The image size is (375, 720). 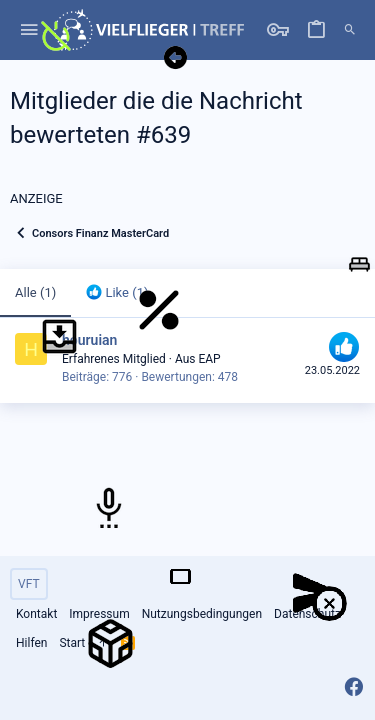 I want to click on view discount or sale information, so click(x=159, y=310).